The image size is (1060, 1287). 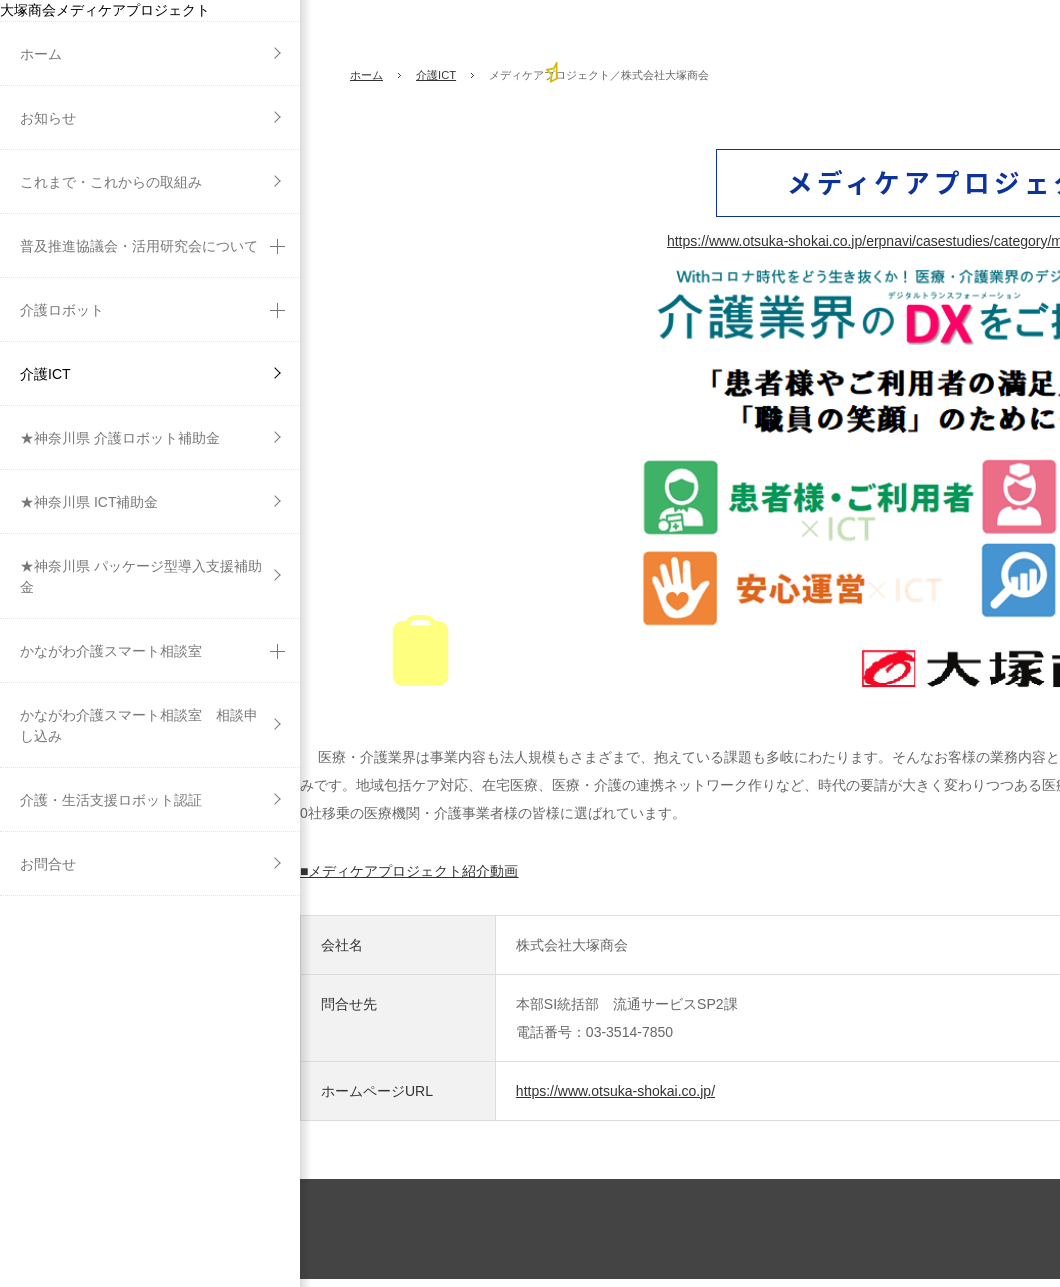 I want to click on indicates a partial rating or half-star score, so click(x=557, y=73).